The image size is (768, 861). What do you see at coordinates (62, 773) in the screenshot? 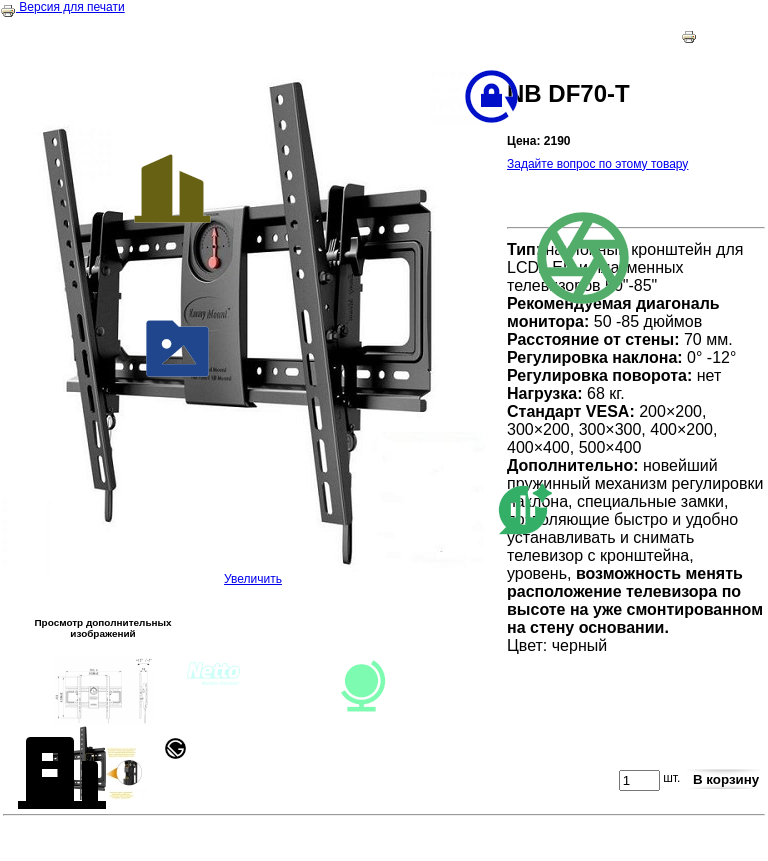
I see `view building or office location` at bounding box center [62, 773].